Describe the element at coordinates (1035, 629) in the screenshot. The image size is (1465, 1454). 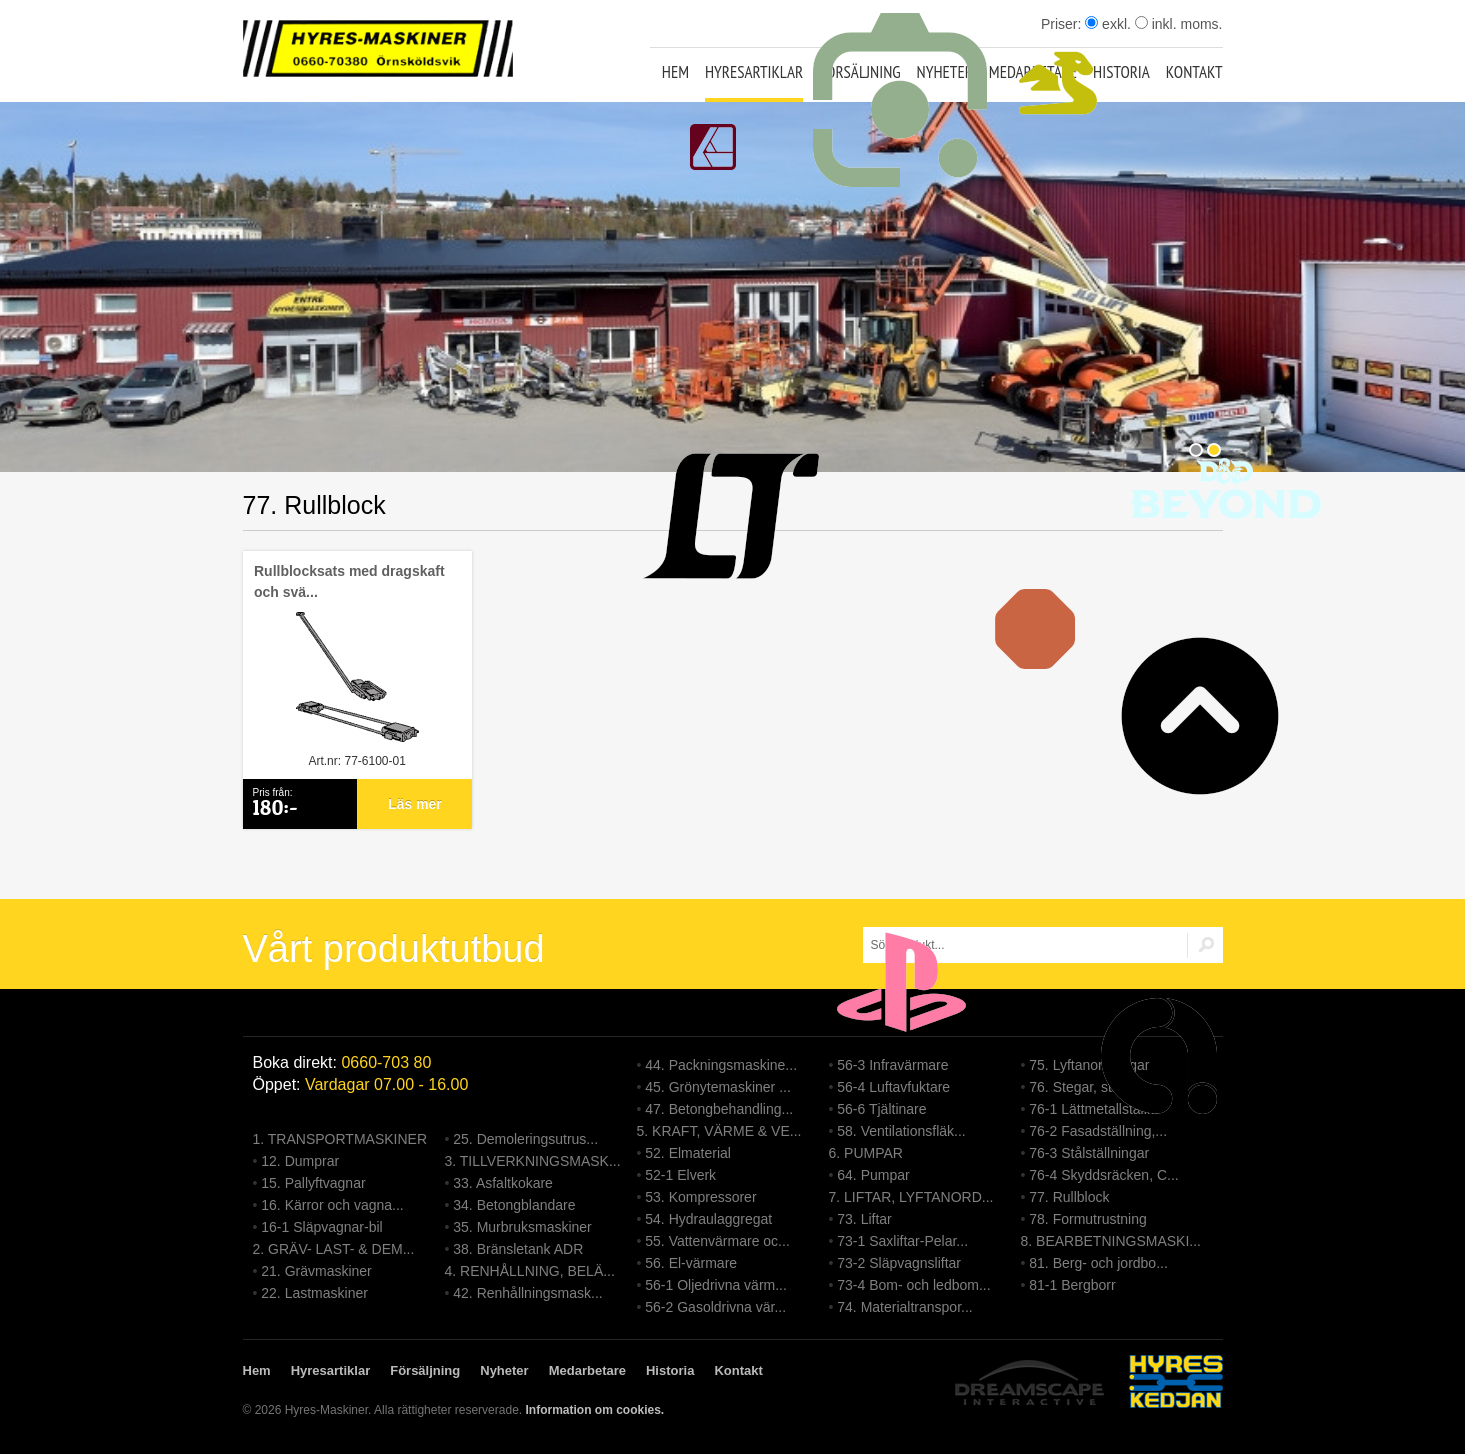
I see `stop or halt action indicator` at that location.